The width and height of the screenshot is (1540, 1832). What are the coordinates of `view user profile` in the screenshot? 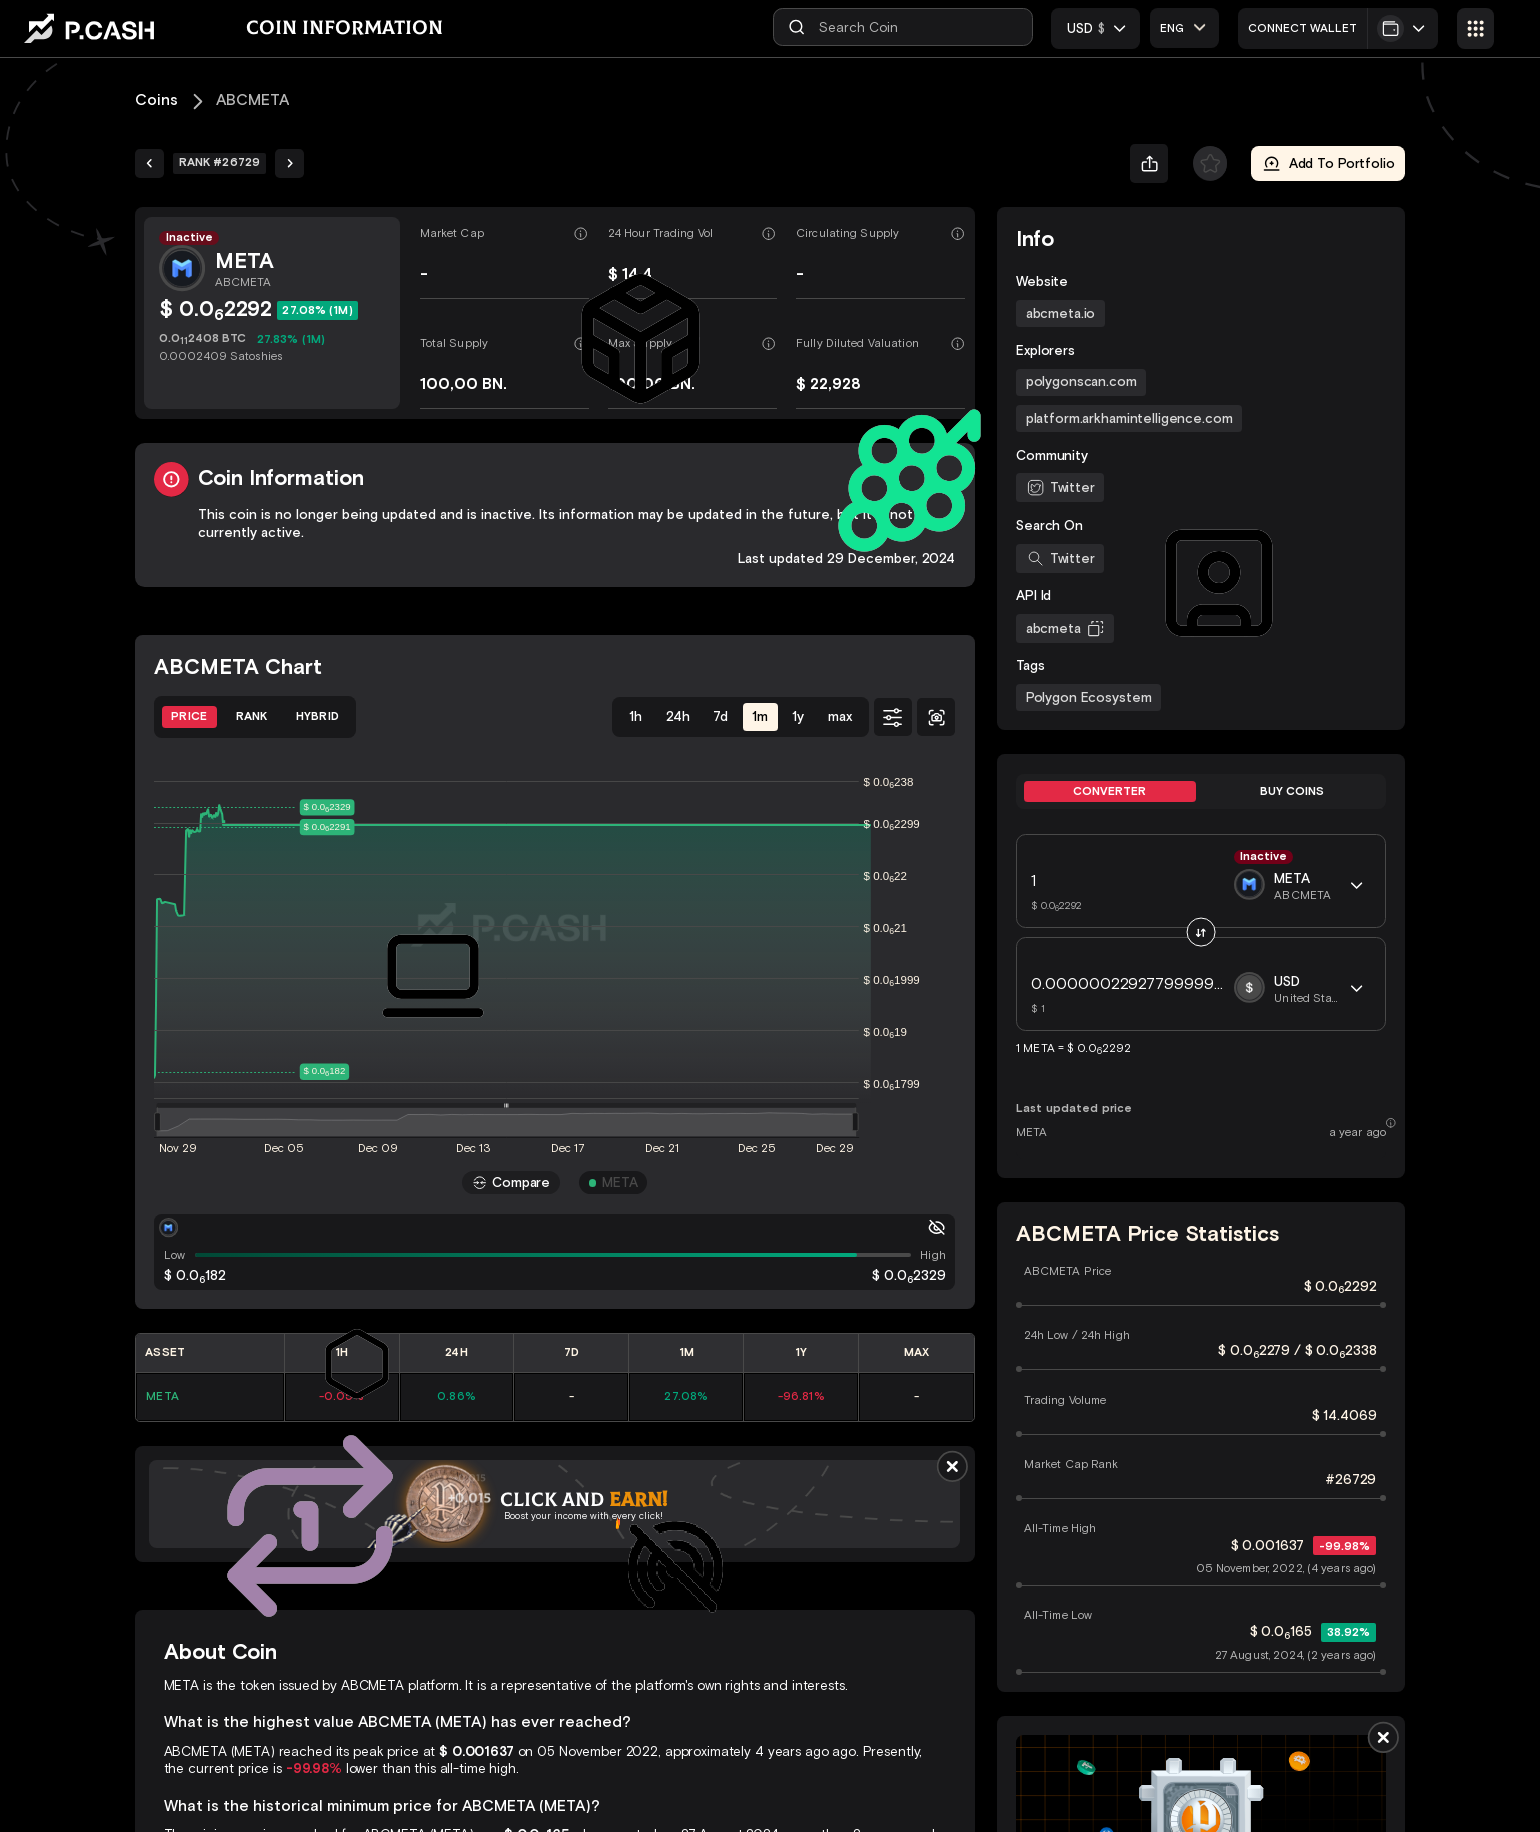 It's located at (1219, 583).